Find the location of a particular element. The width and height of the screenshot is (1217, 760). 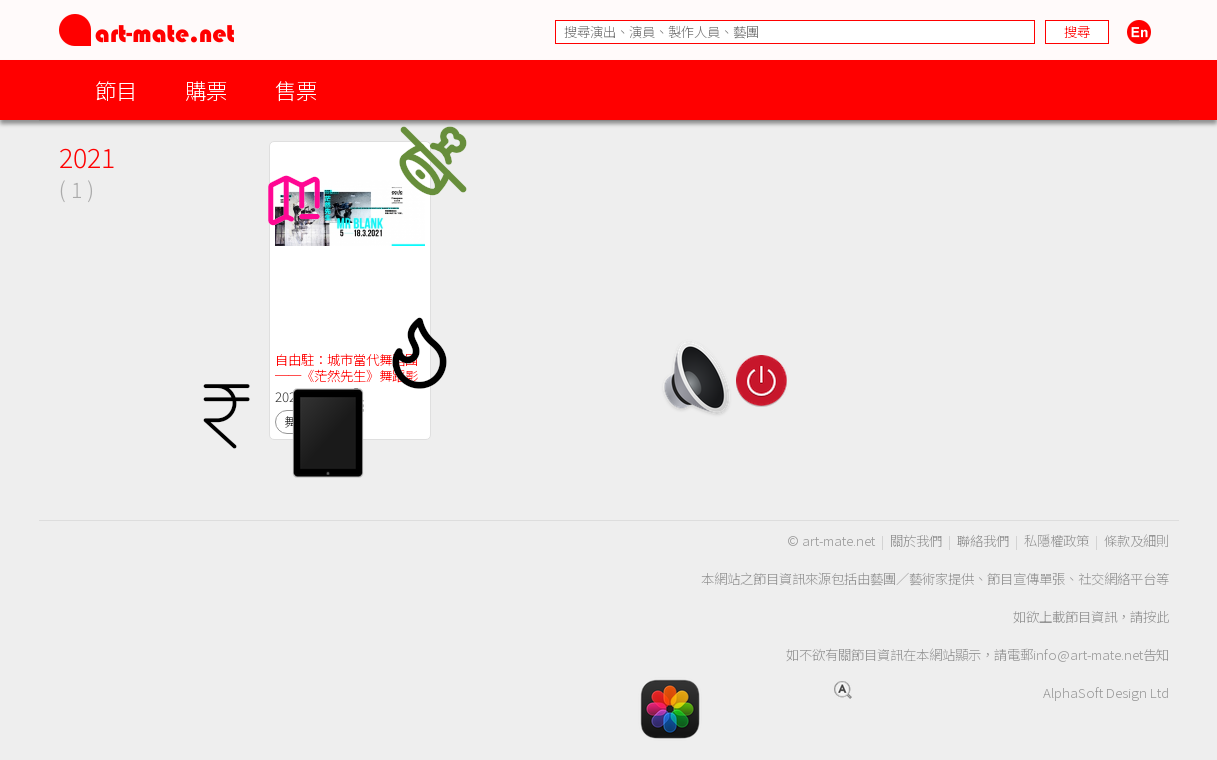

search for files or documents is located at coordinates (843, 690).